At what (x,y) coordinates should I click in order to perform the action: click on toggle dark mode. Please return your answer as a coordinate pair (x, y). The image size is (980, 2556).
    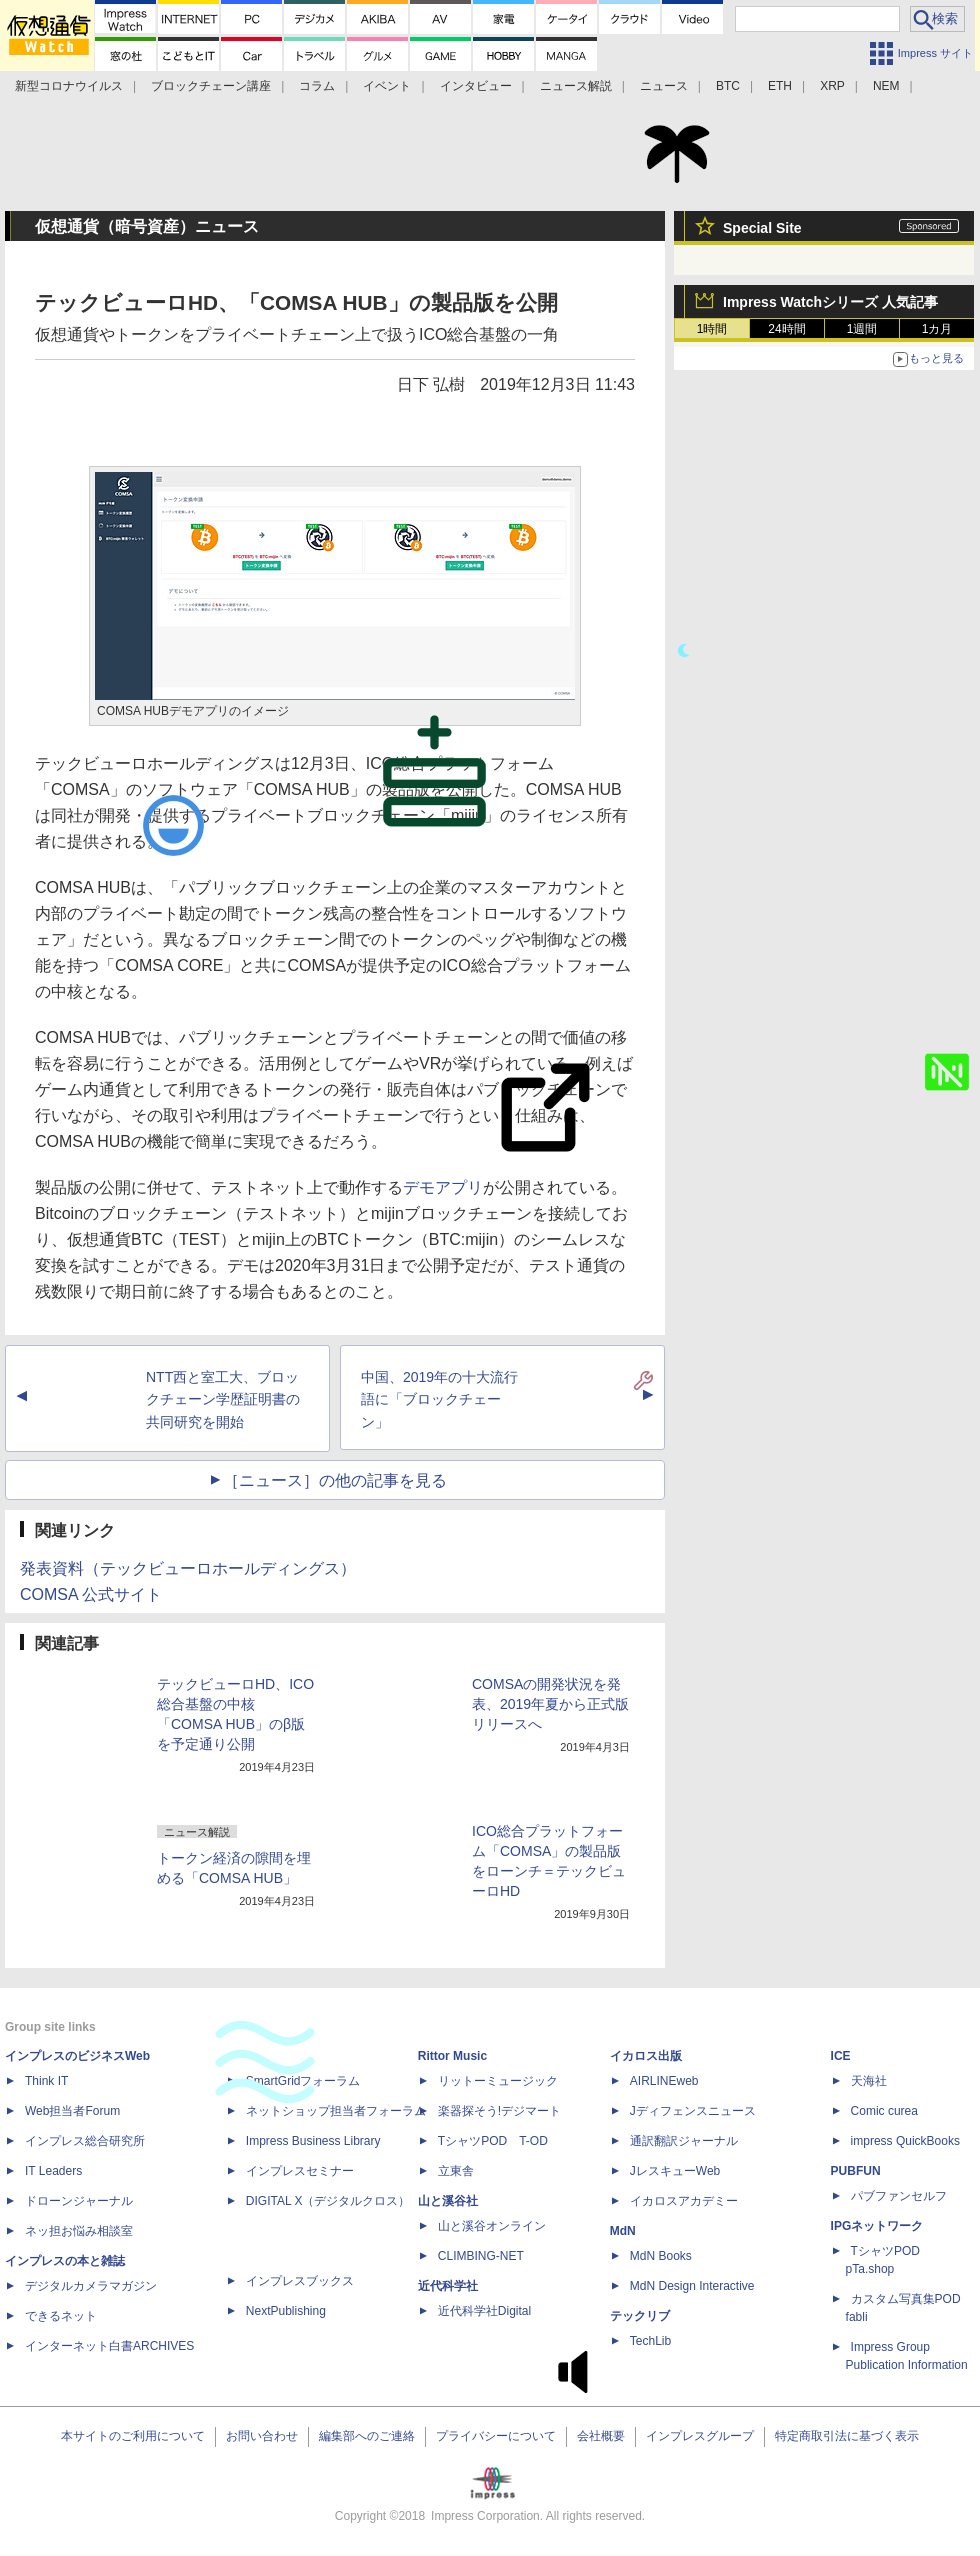
    Looking at the image, I should click on (684, 650).